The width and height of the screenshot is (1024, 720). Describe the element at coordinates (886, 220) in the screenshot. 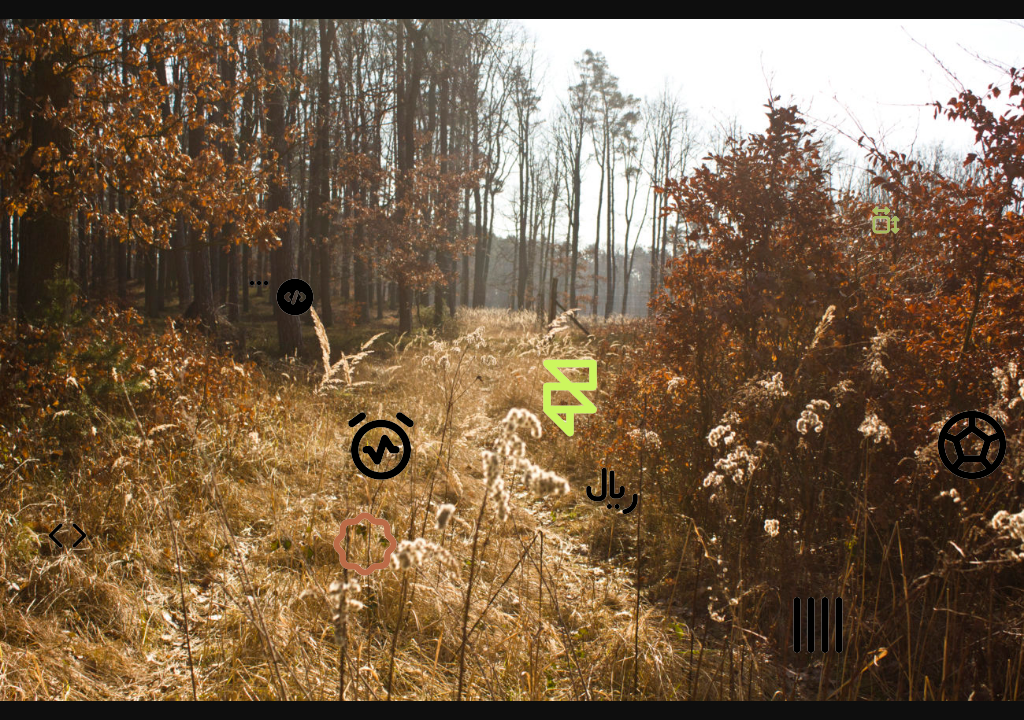

I see `adjust element dimensions` at that location.